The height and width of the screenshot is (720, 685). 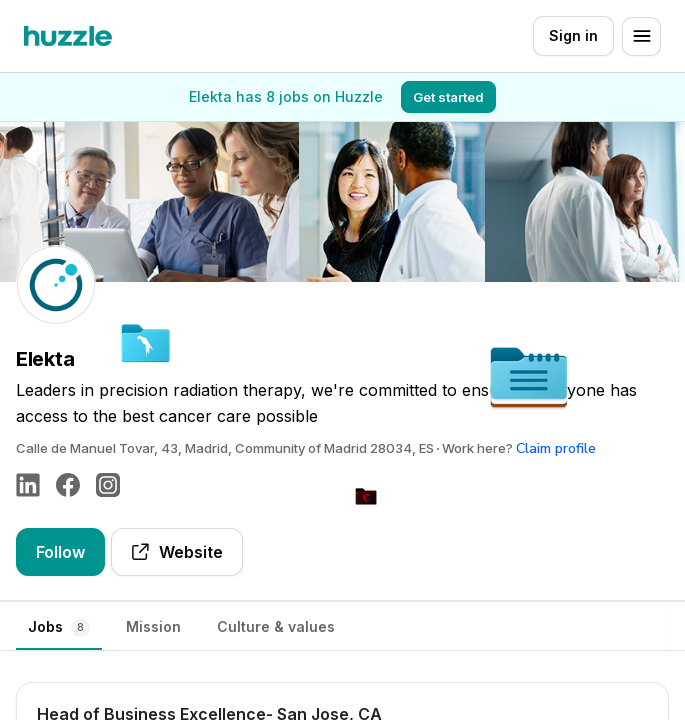 I want to click on open parrot os system folder, so click(x=145, y=344).